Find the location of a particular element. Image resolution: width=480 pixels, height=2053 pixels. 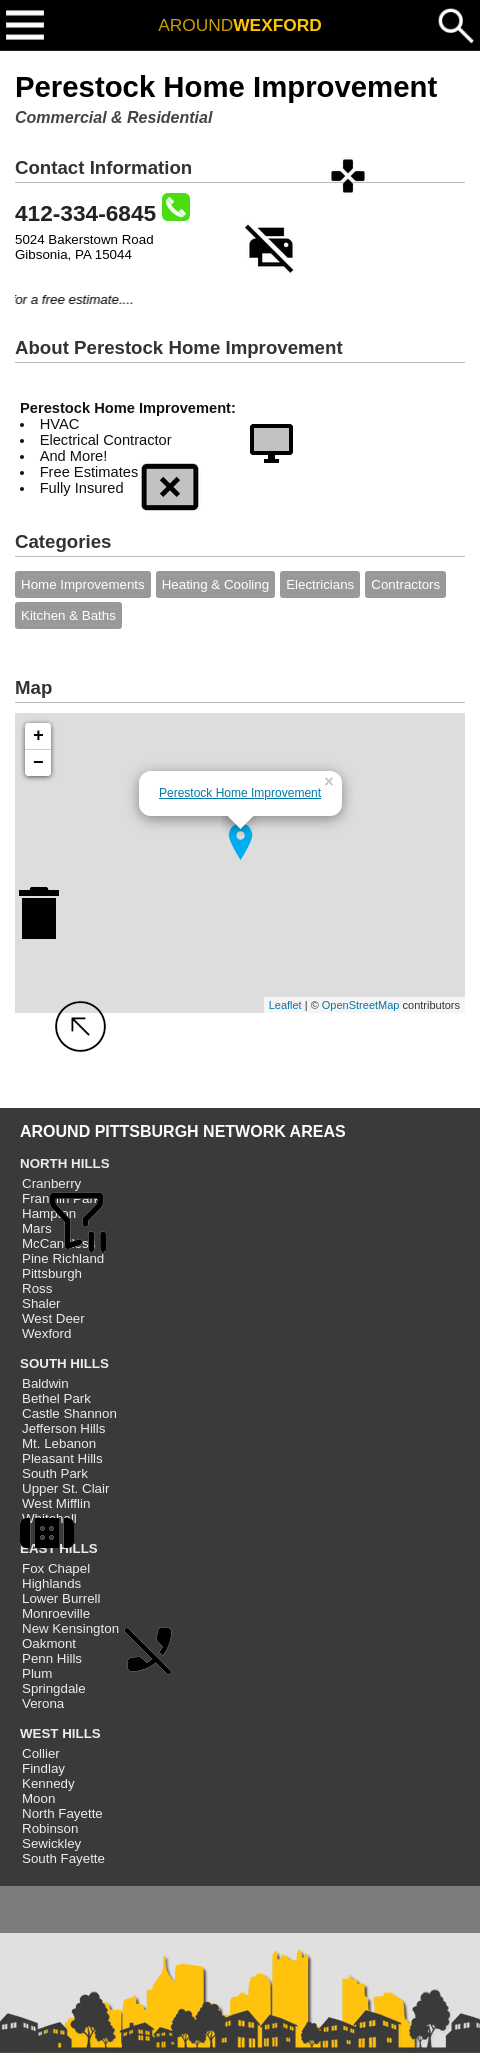

switch to desktop view is located at coordinates (271, 443).